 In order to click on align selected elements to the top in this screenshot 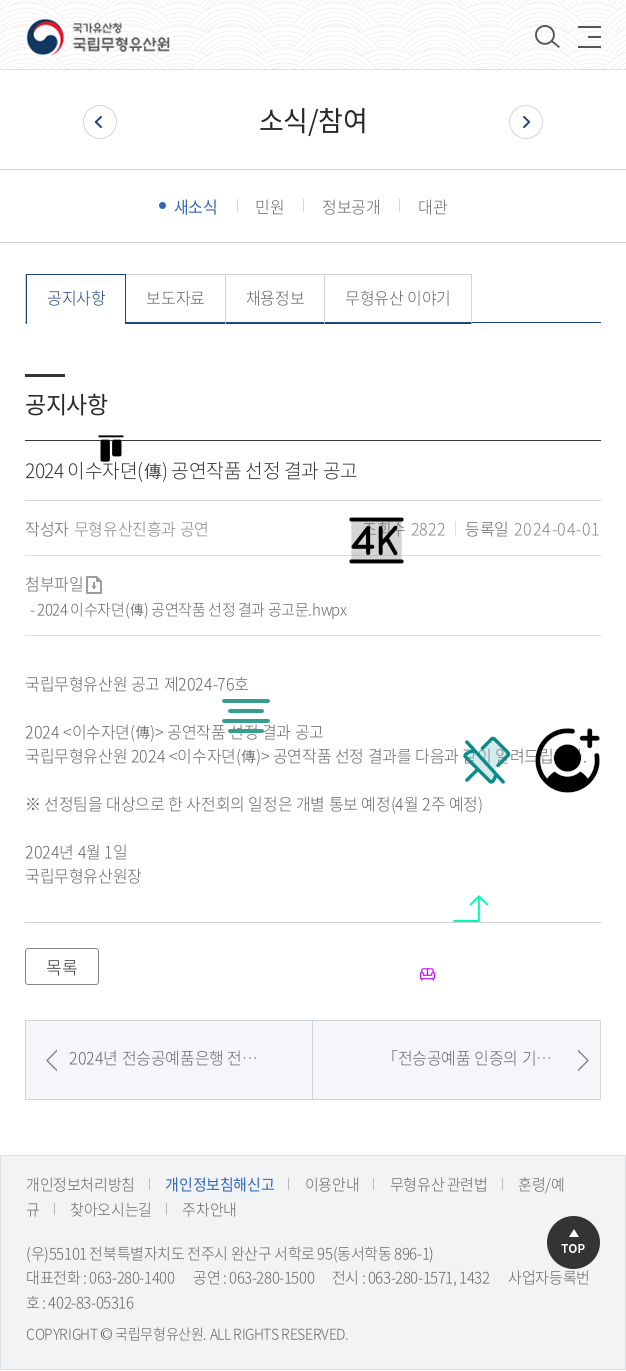, I will do `click(111, 448)`.